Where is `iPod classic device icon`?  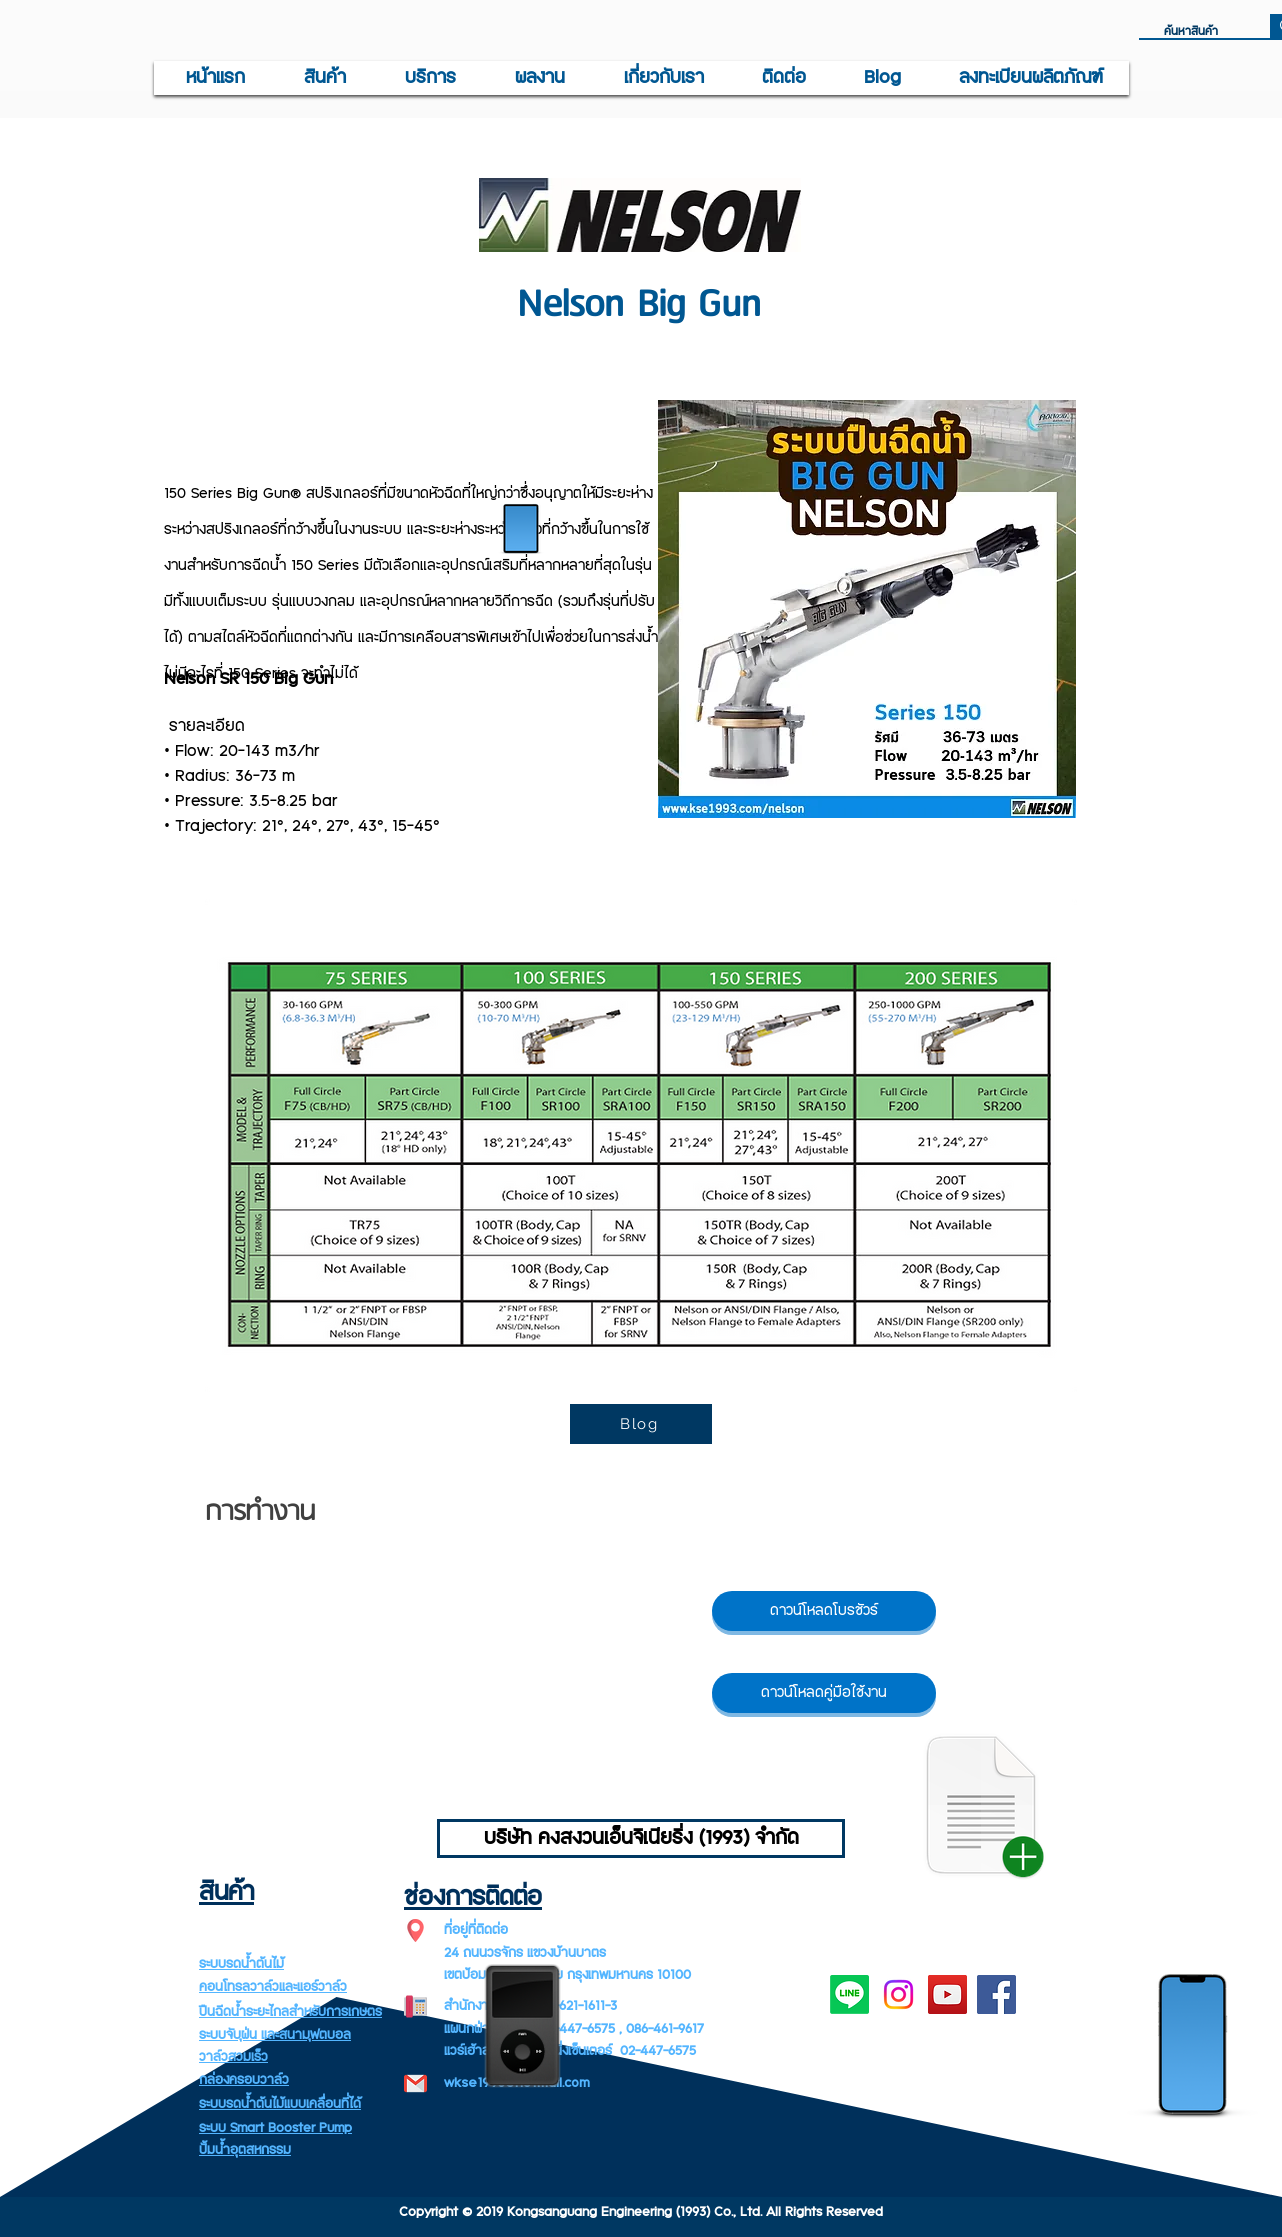
iPod classic device icon is located at coordinates (522, 2025).